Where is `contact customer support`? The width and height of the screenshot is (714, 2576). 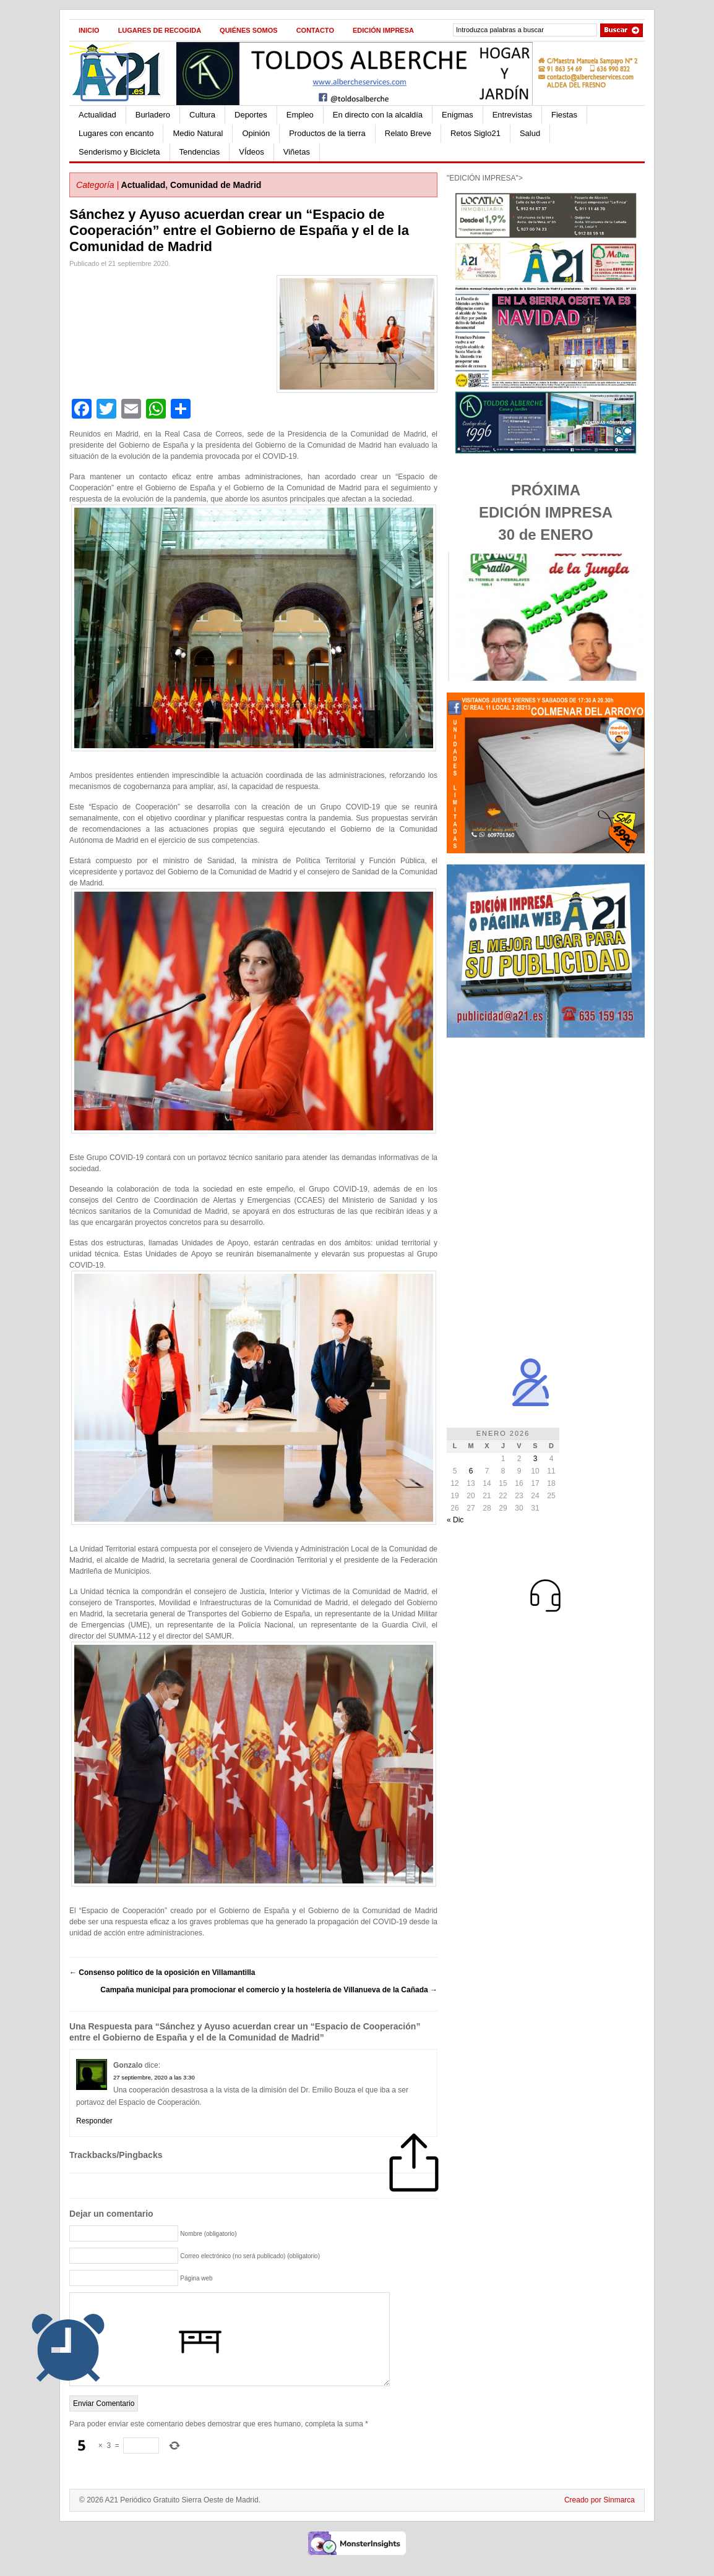 contact customer support is located at coordinates (545, 1594).